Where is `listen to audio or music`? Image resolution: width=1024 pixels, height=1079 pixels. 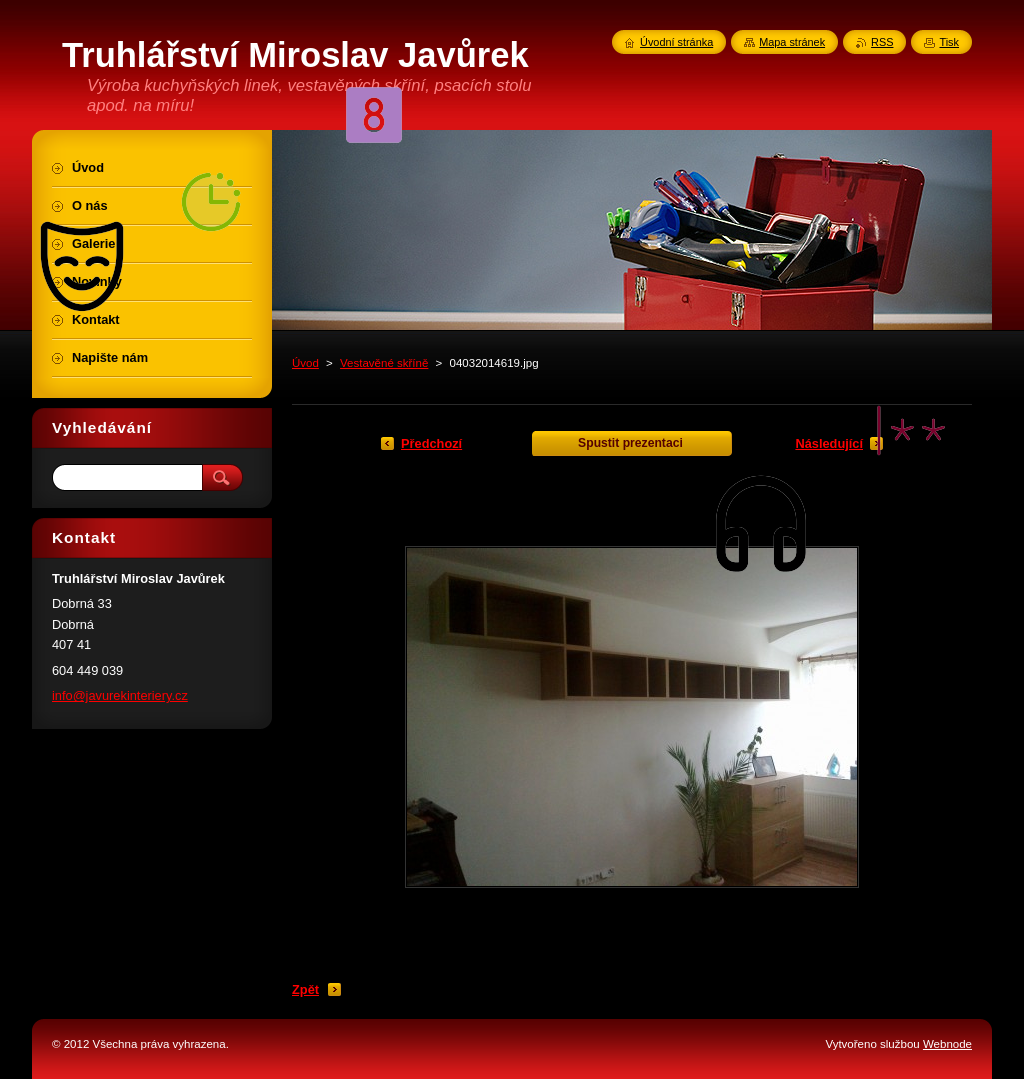
listen to audio or music is located at coordinates (761, 527).